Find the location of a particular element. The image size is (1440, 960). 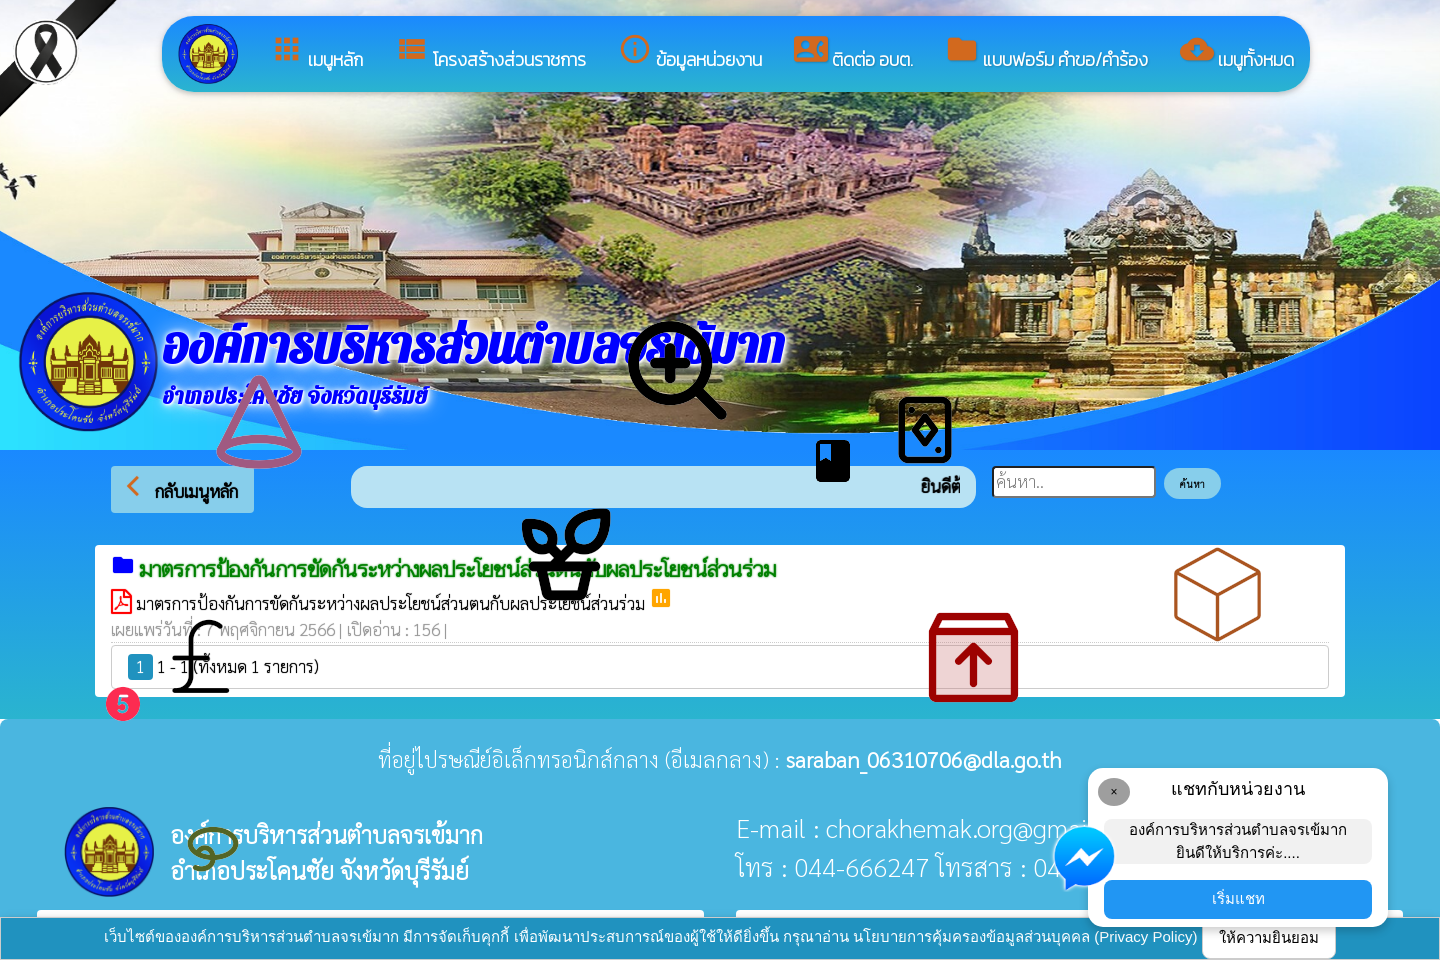

access plant care or gardening features is located at coordinates (564, 554).